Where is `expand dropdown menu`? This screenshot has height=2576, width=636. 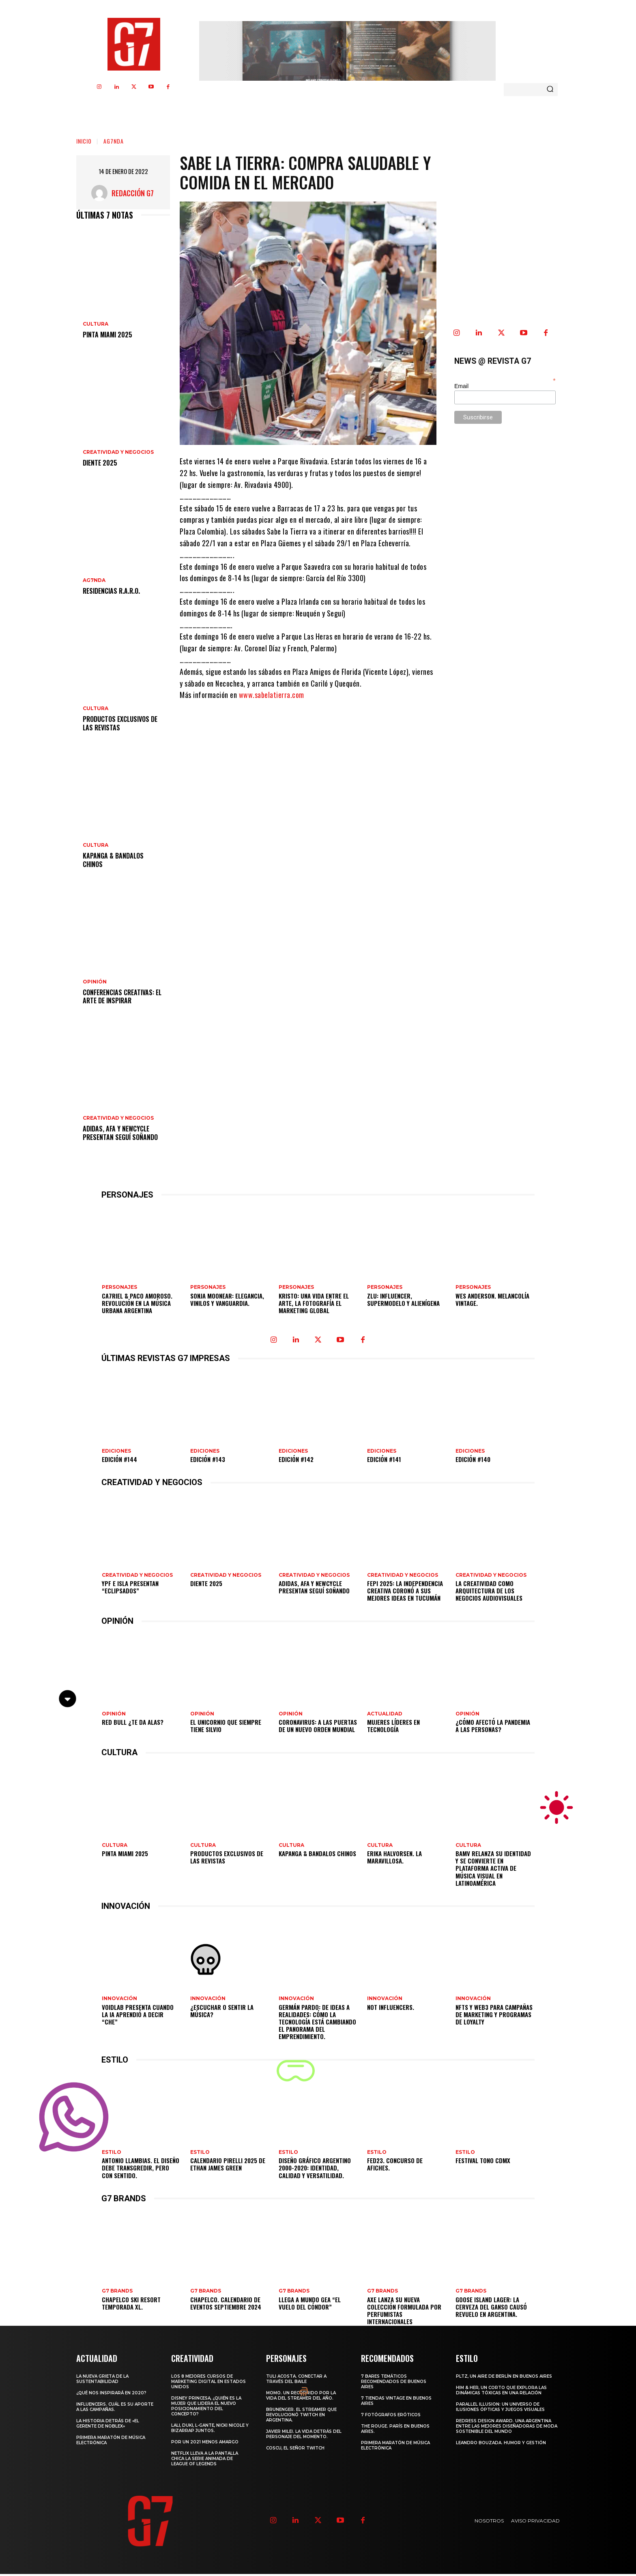
expand dropdown menu is located at coordinates (67, 1698).